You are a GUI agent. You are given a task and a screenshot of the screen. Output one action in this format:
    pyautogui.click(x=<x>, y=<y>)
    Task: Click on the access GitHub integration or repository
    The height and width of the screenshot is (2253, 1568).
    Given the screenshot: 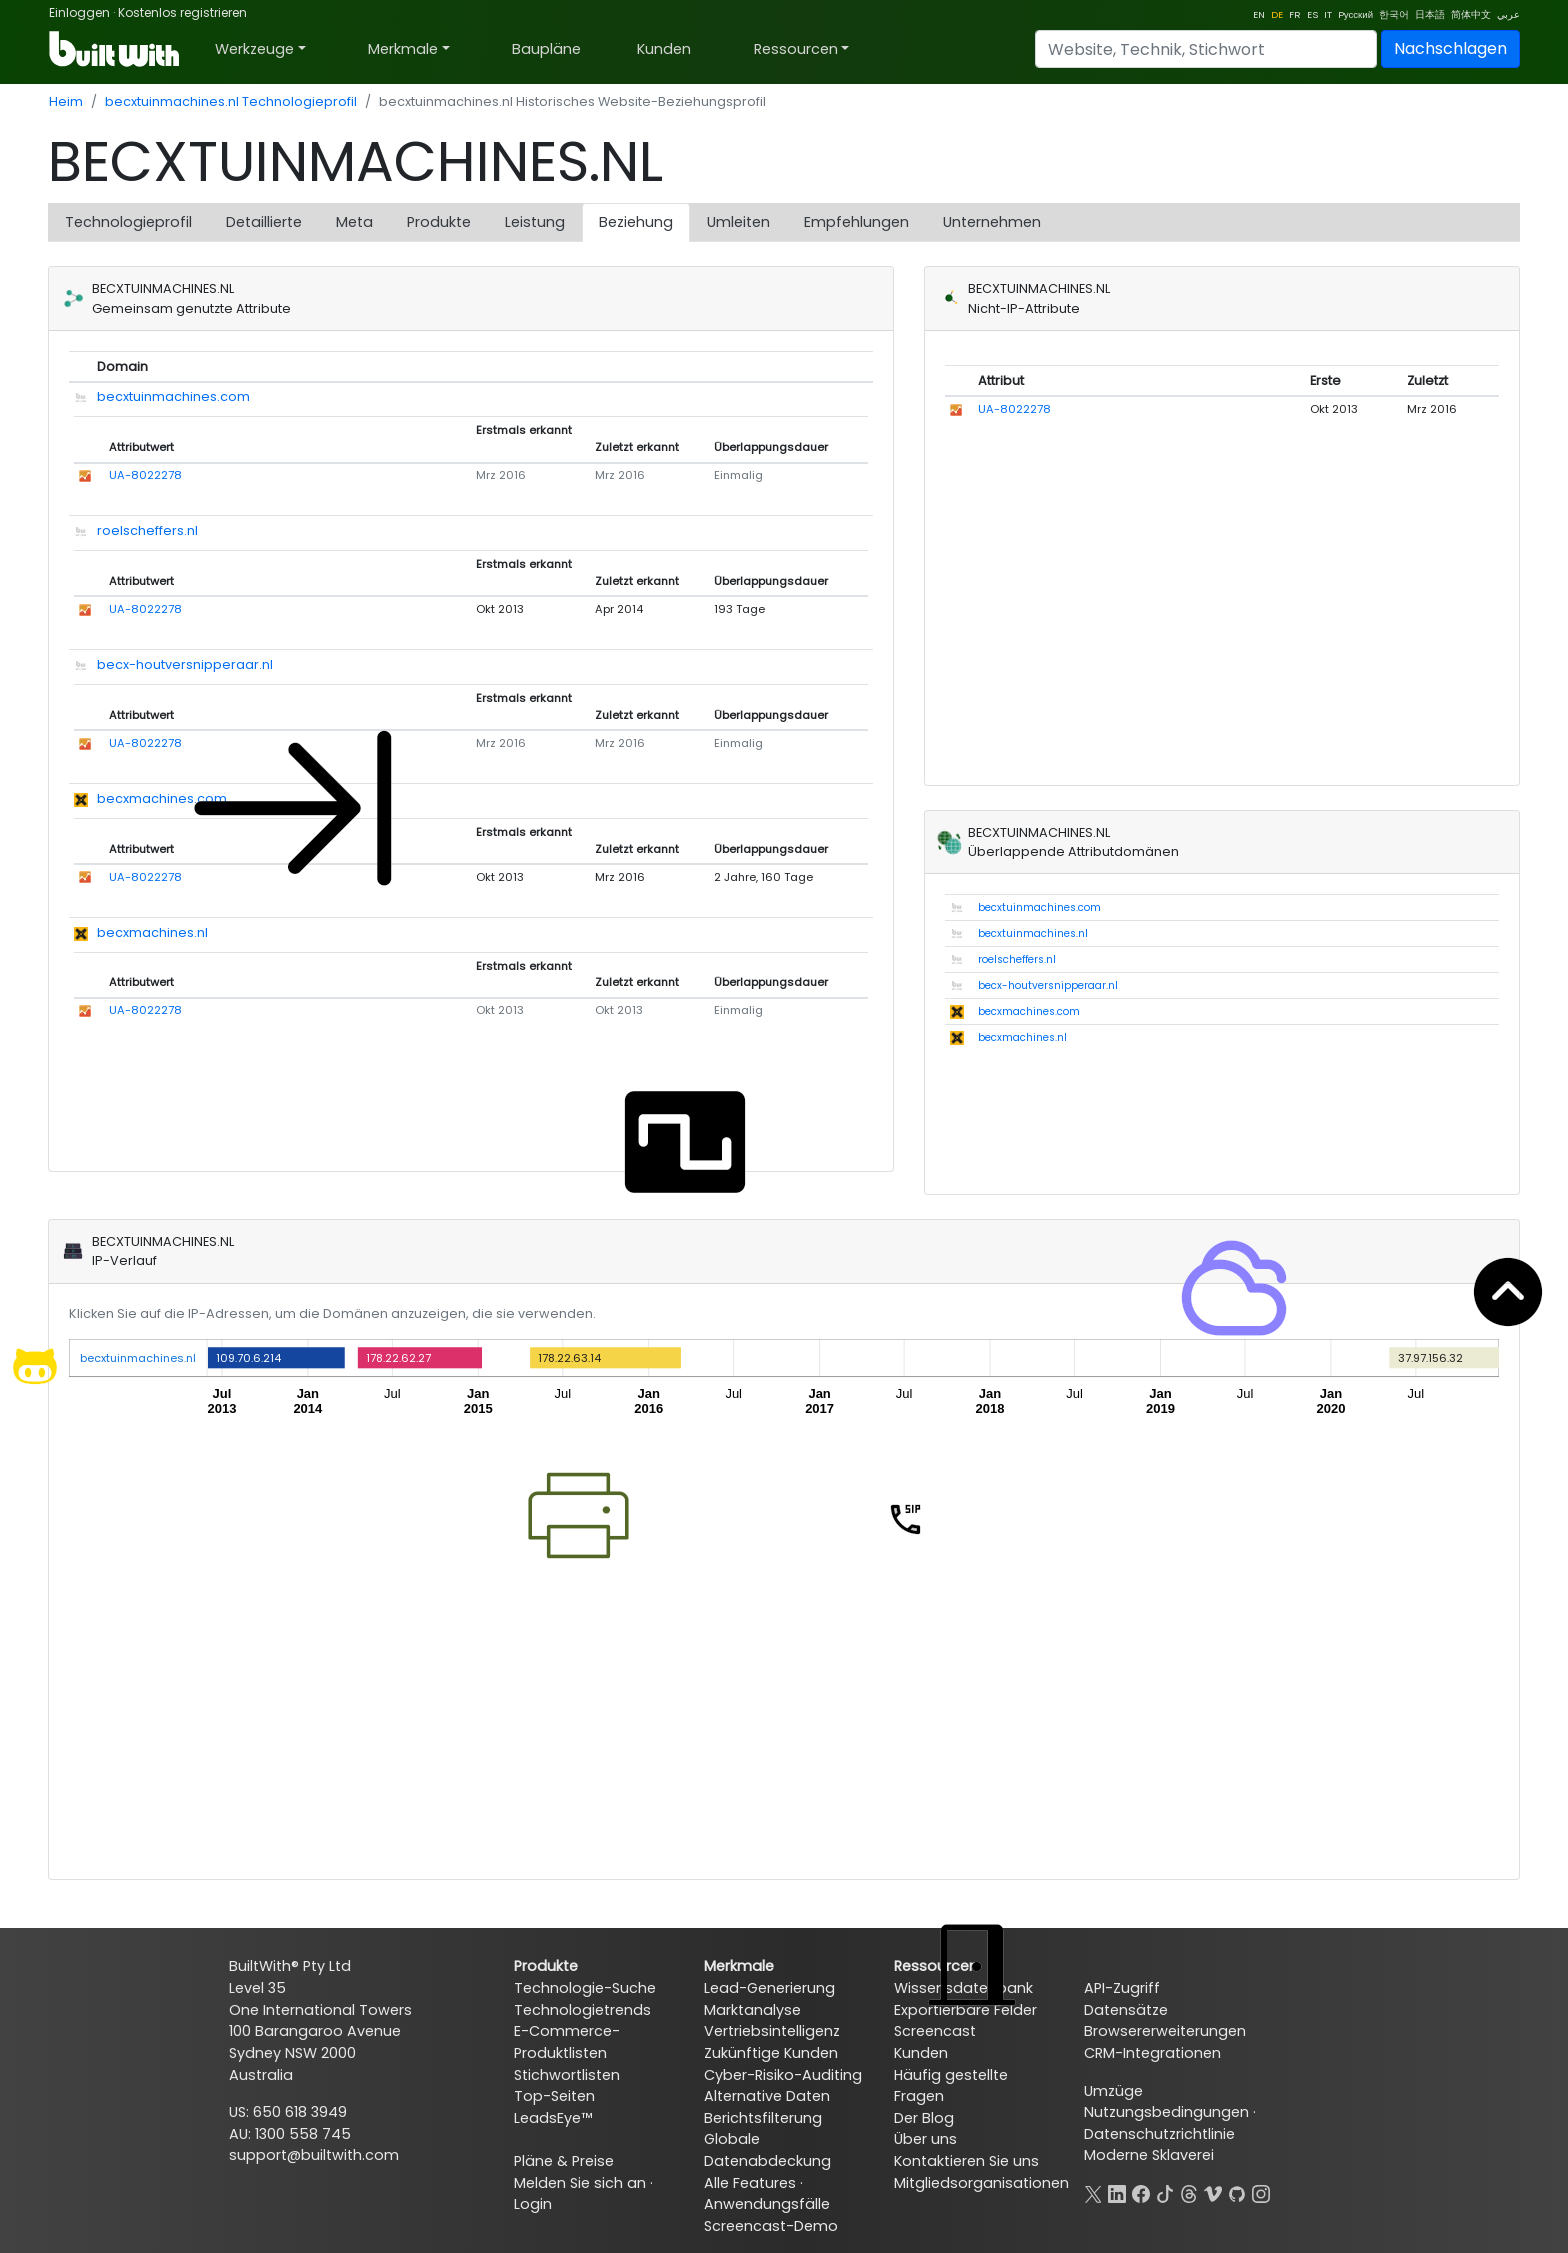 What is the action you would take?
    pyautogui.click(x=35, y=1365)
    